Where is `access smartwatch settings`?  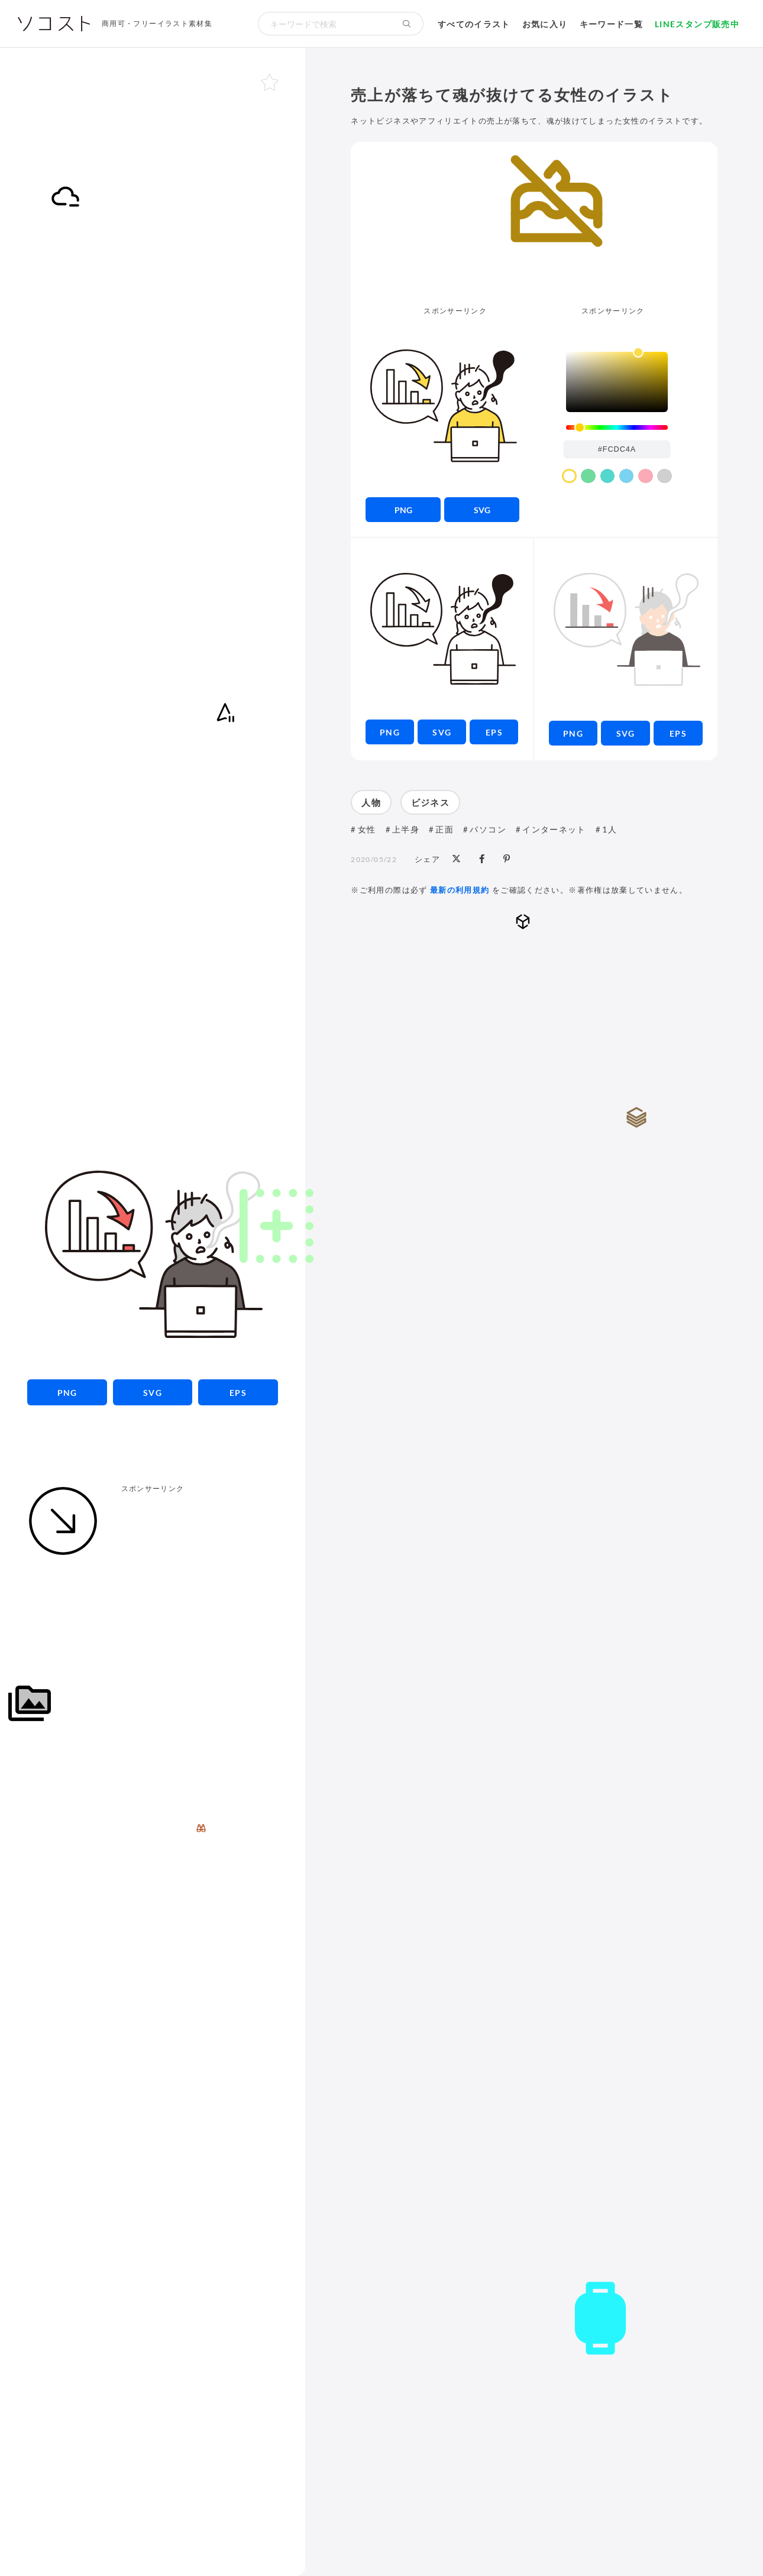 access smartwatch settings is located at coordinates (600, 2318).